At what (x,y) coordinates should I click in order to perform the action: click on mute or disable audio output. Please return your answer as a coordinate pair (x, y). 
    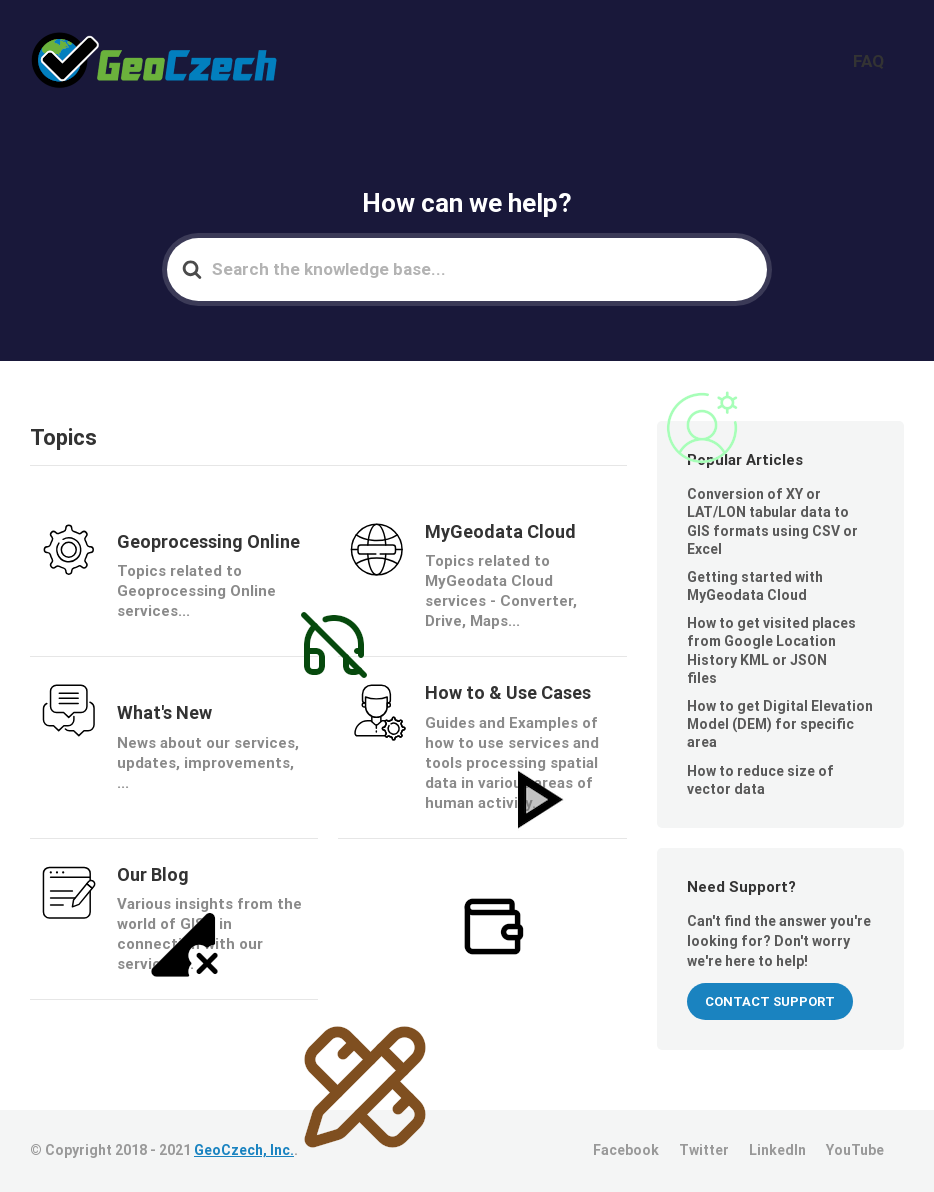
    Looking at the image, I should click on (334, 645).